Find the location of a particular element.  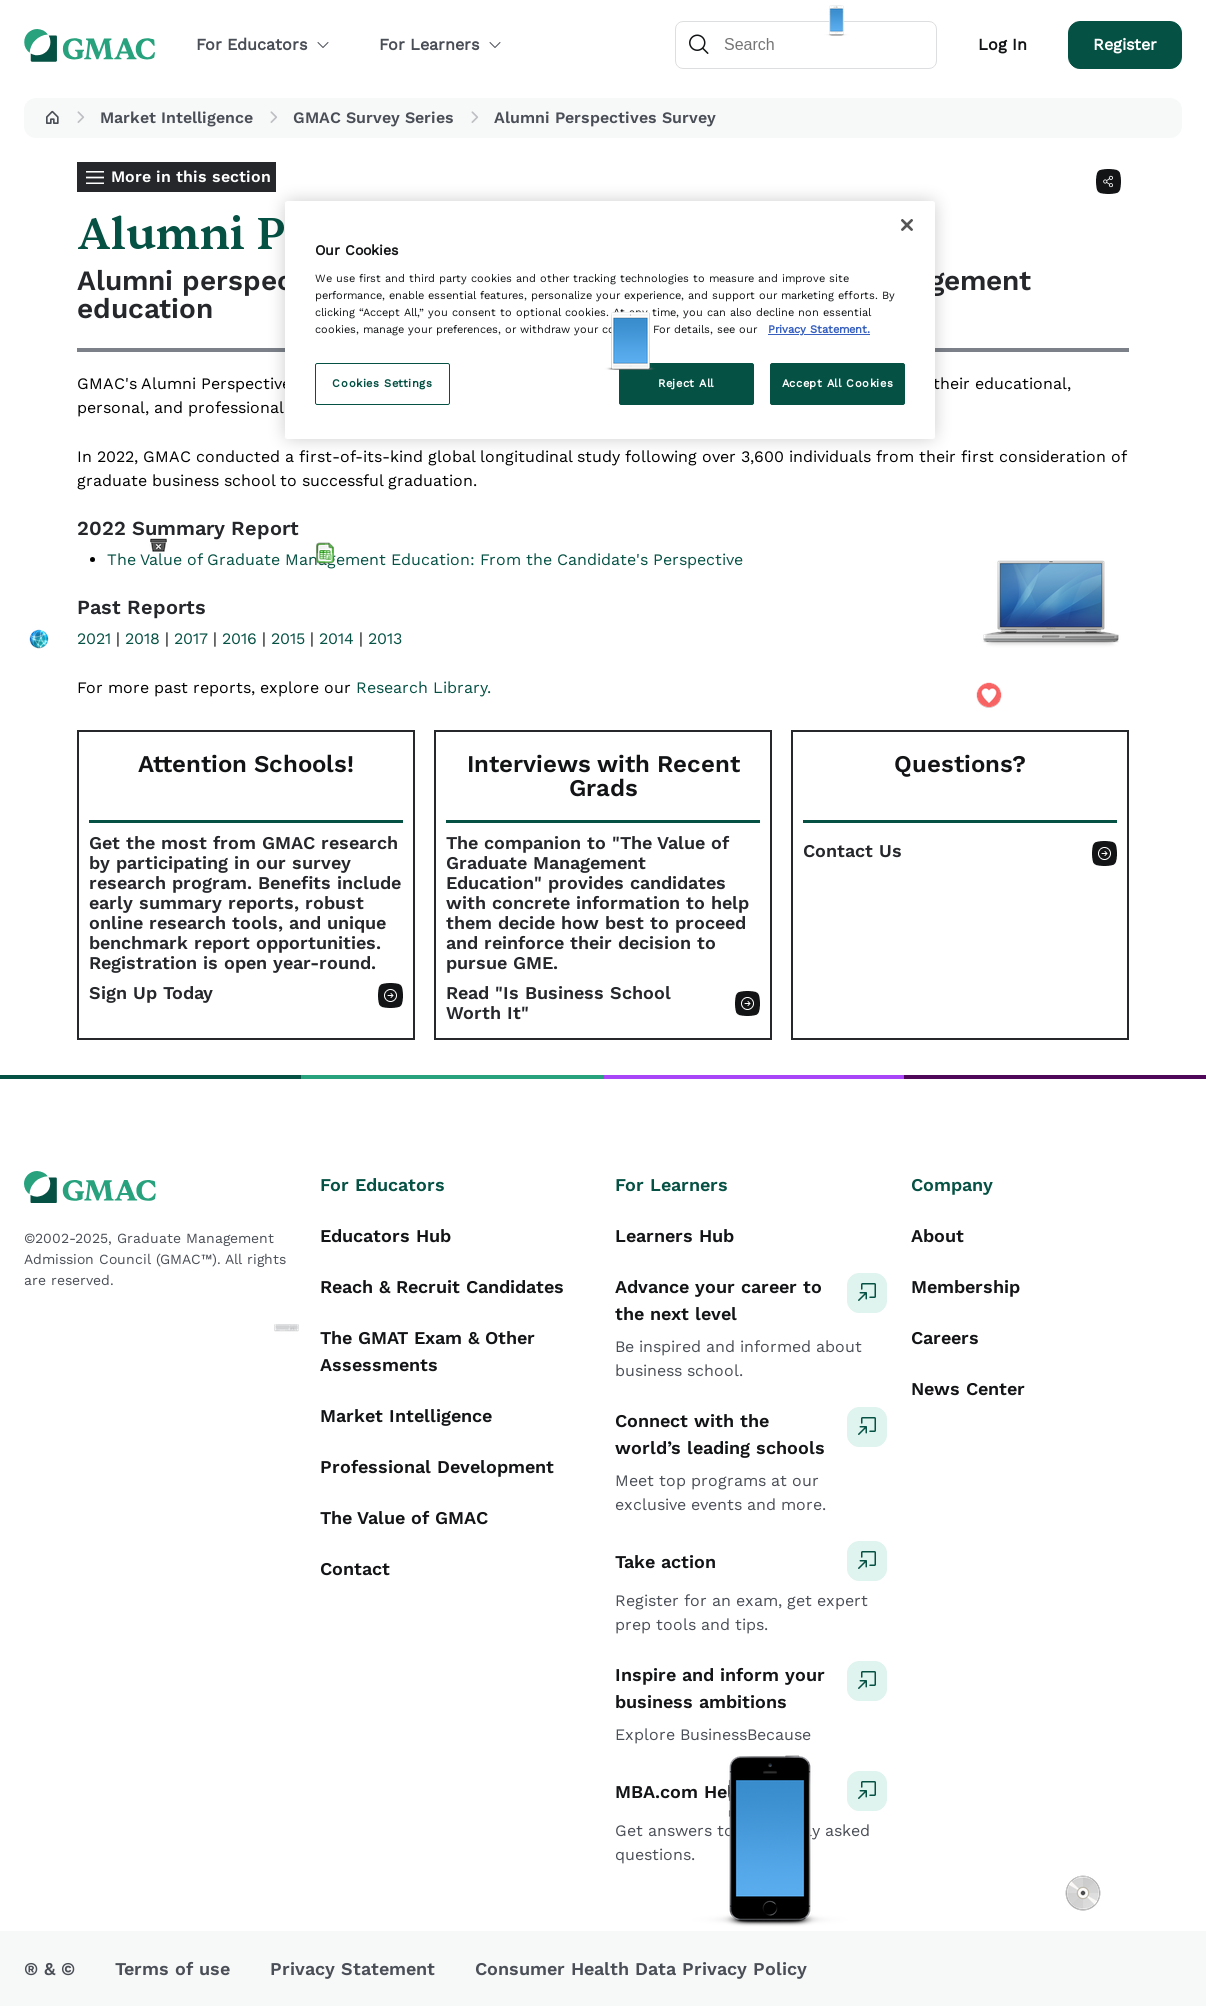

connected iPhone device is located at coordinates (770, 1841).